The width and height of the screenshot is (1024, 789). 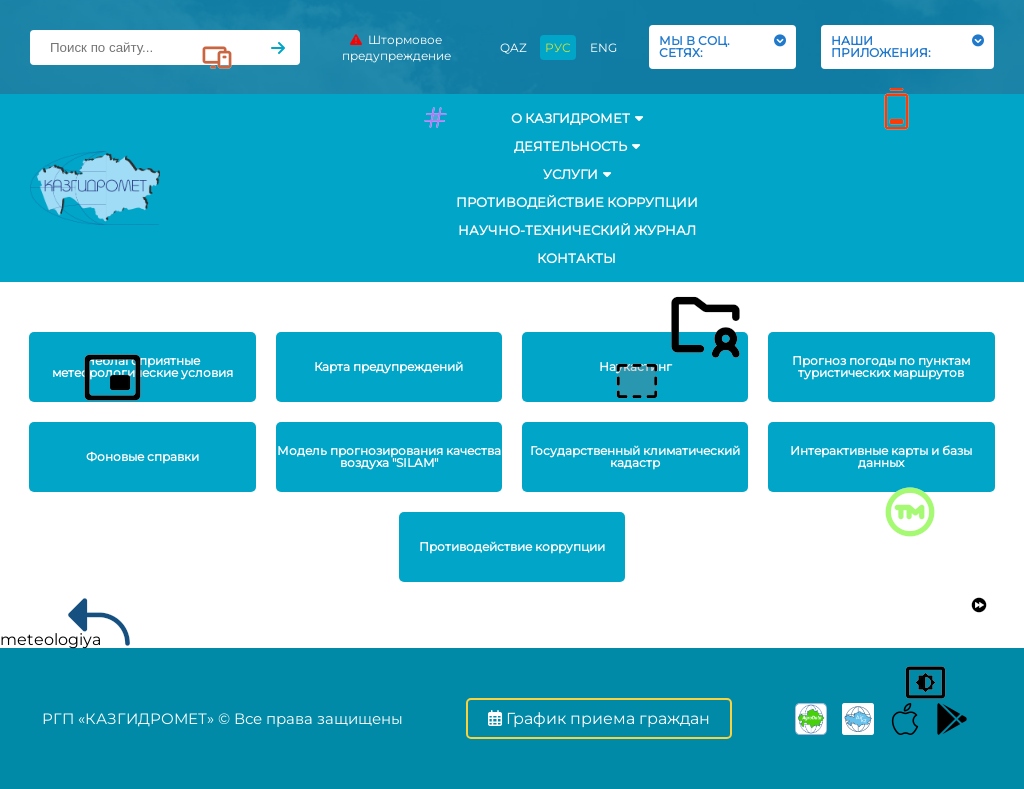 I want to click on skip to the next track, so click(x=979, y=605).